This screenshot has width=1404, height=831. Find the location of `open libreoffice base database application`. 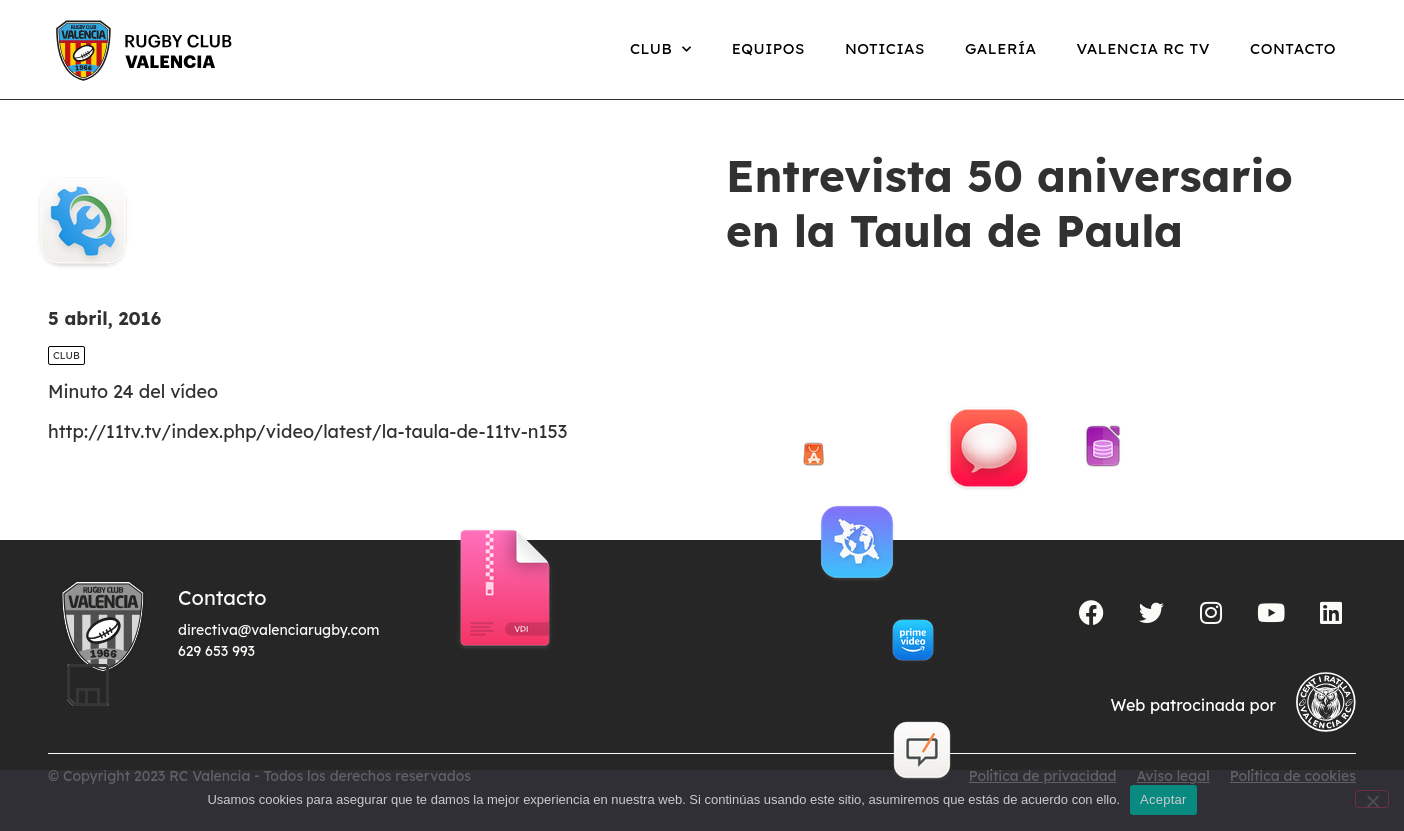

open libreoffice base database application is located at coordinates (1103, 446).